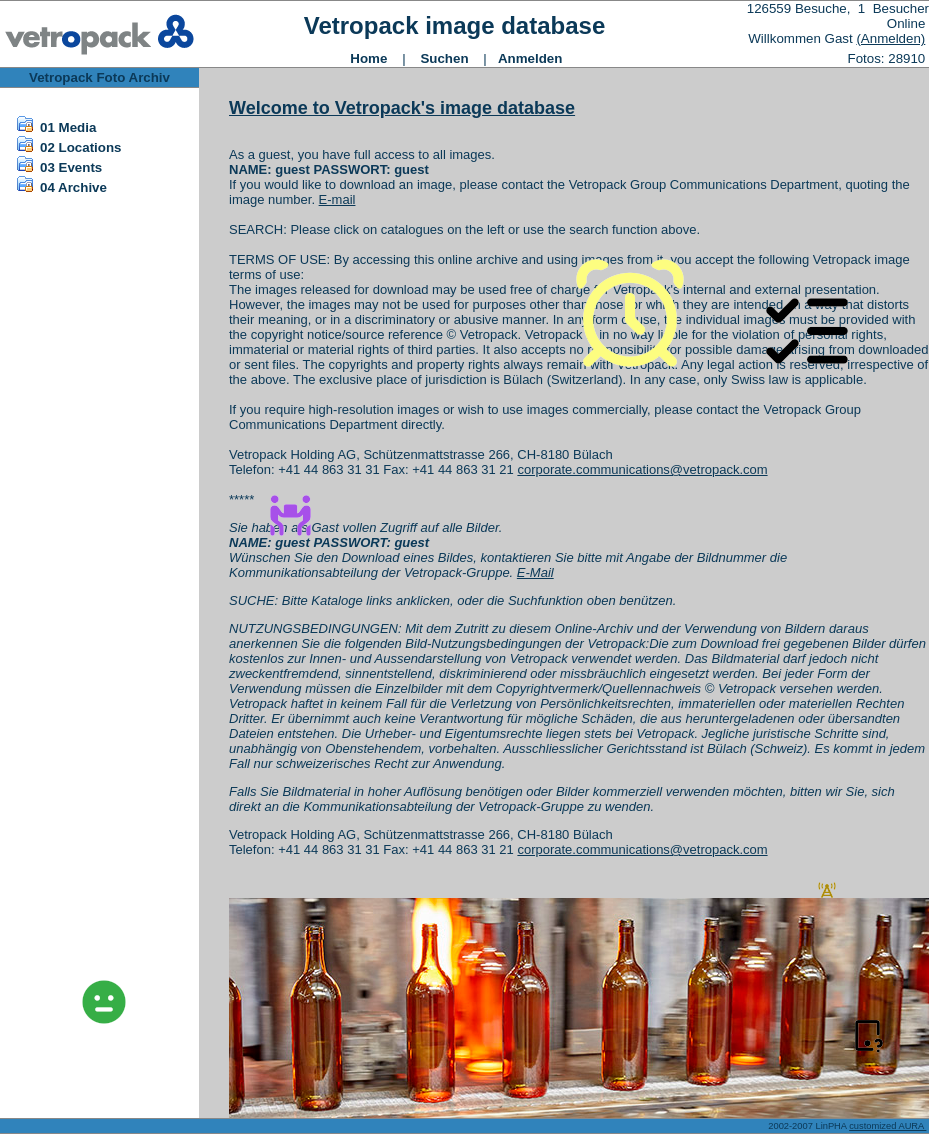 The image size is (929, 1134). What do you see at coordinates (630, 313) in the screenshot?
I see `set or manage alarms` at bounding box center [630, 313].